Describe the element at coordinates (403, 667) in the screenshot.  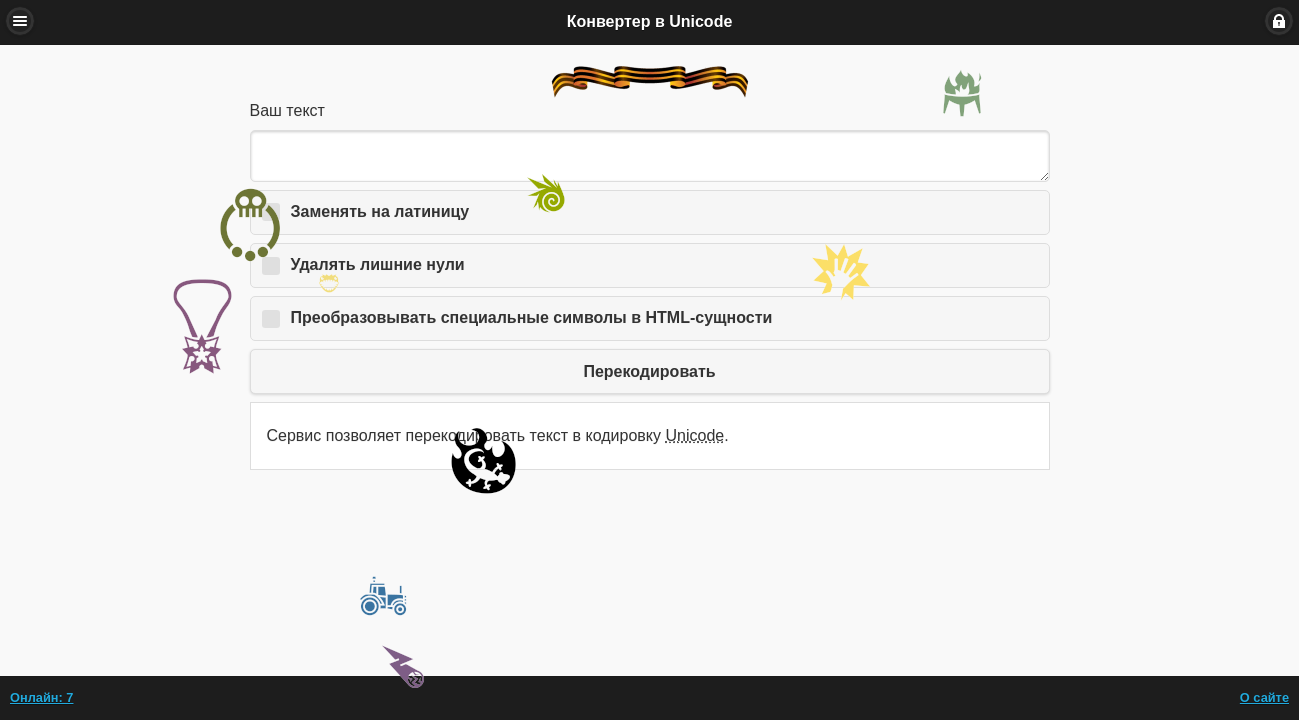
I see `launch a lightning-fast attack or special move` at that location.